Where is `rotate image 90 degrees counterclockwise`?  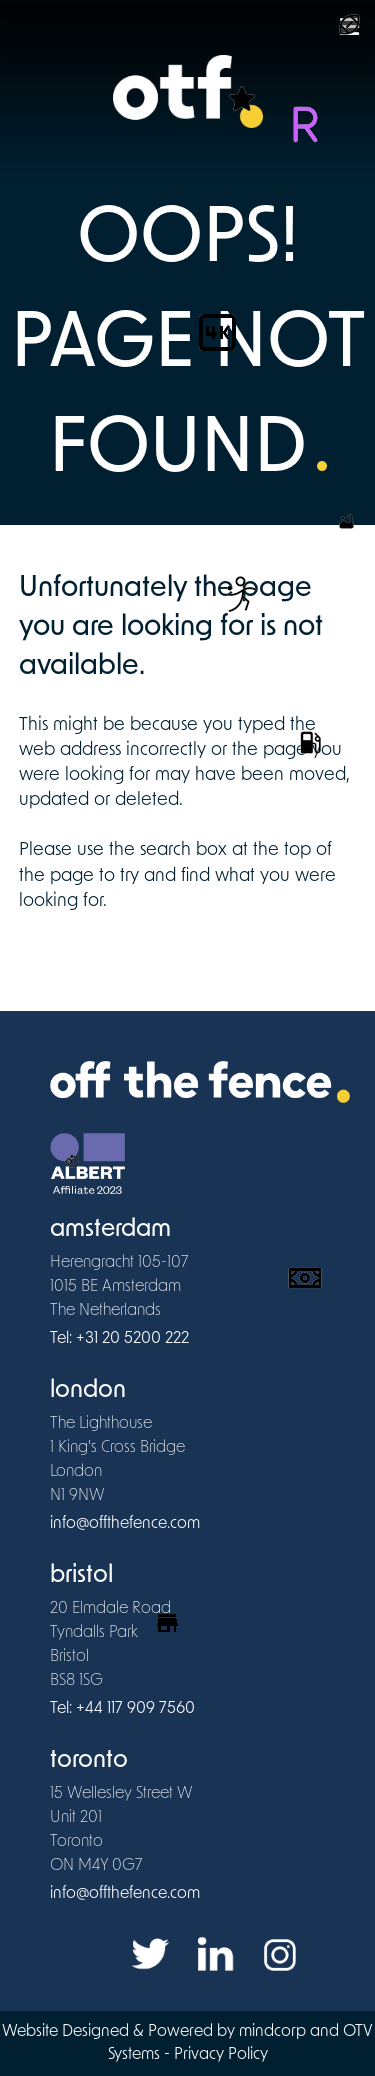 rotate image 90 degrees counterclockwise is located at coordinates (72, 1161).